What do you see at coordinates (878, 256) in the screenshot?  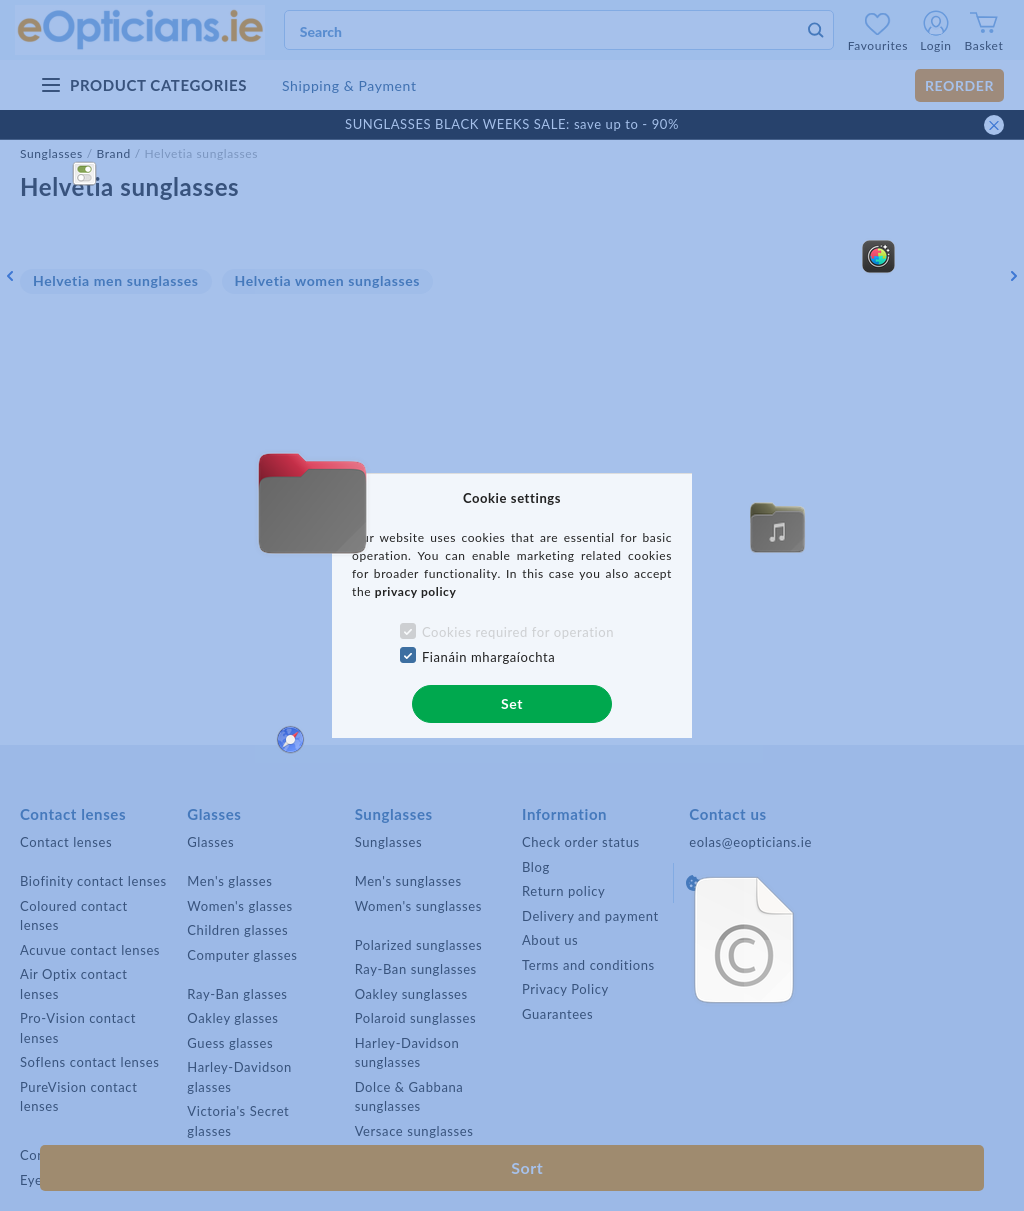 I see `open PhotoFlare image editing application` at bounding box center [878, 256].